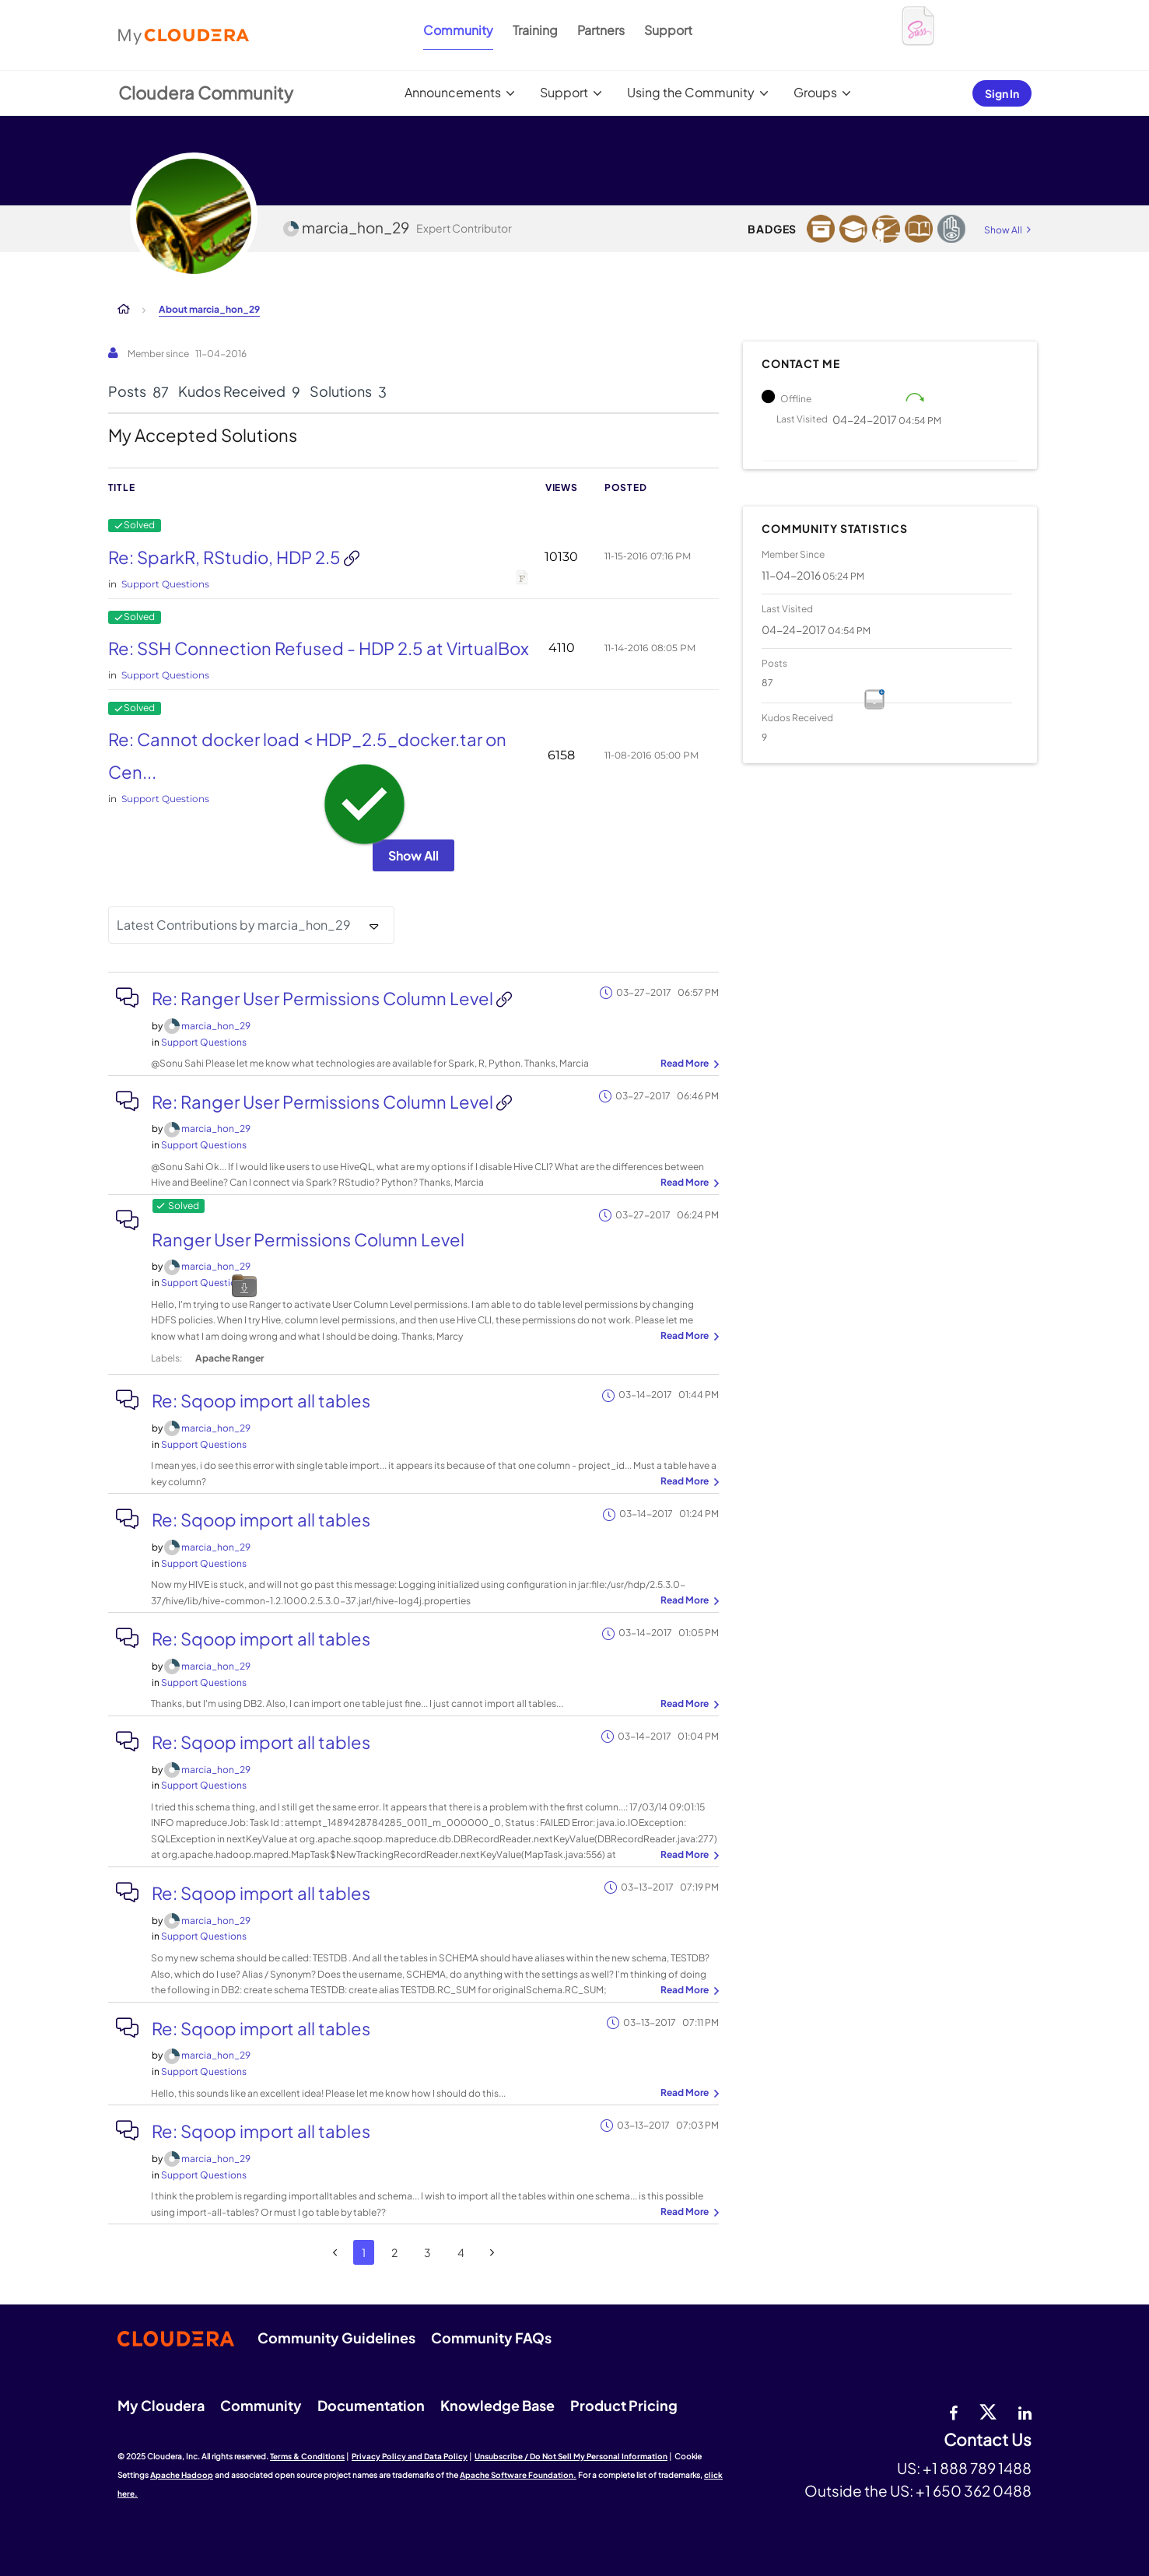  I want to click on scss/sass stylesheet file, so click(918, 26).